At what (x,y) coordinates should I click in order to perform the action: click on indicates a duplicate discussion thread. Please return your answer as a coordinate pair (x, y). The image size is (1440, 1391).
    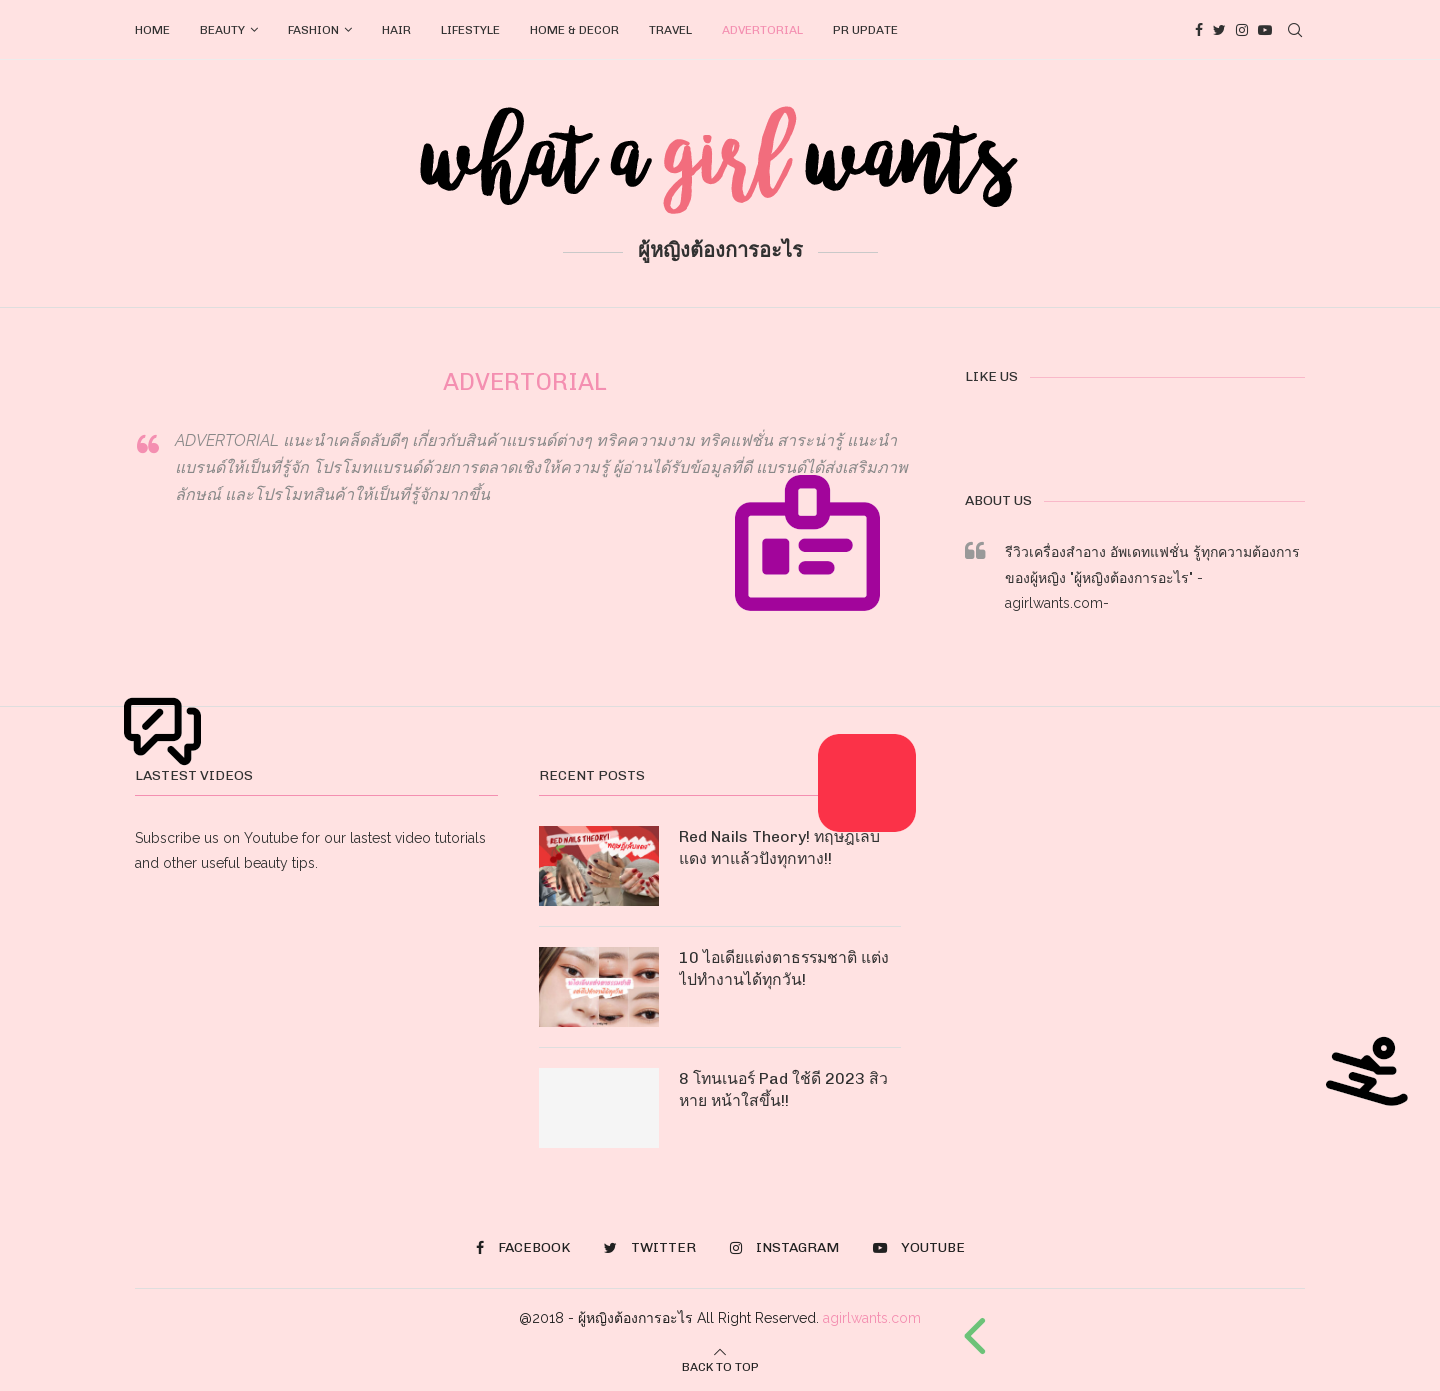
    Looking at the image, I should click on (162, 731).